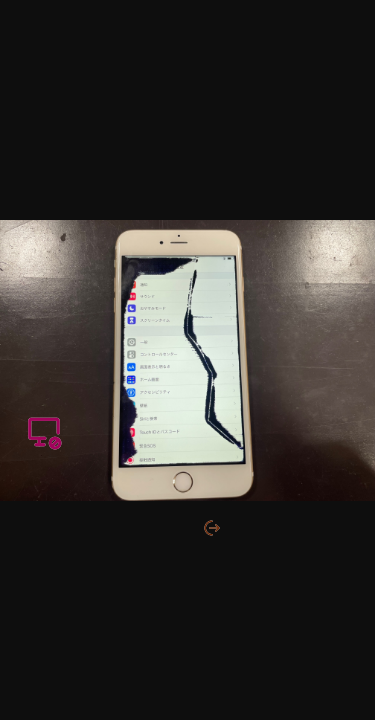 The image size is (375, 720). What do you see at coordinates (212, 528) in the screenshot?
I see `exit or log out of current session` at bounding box center [212, 528].